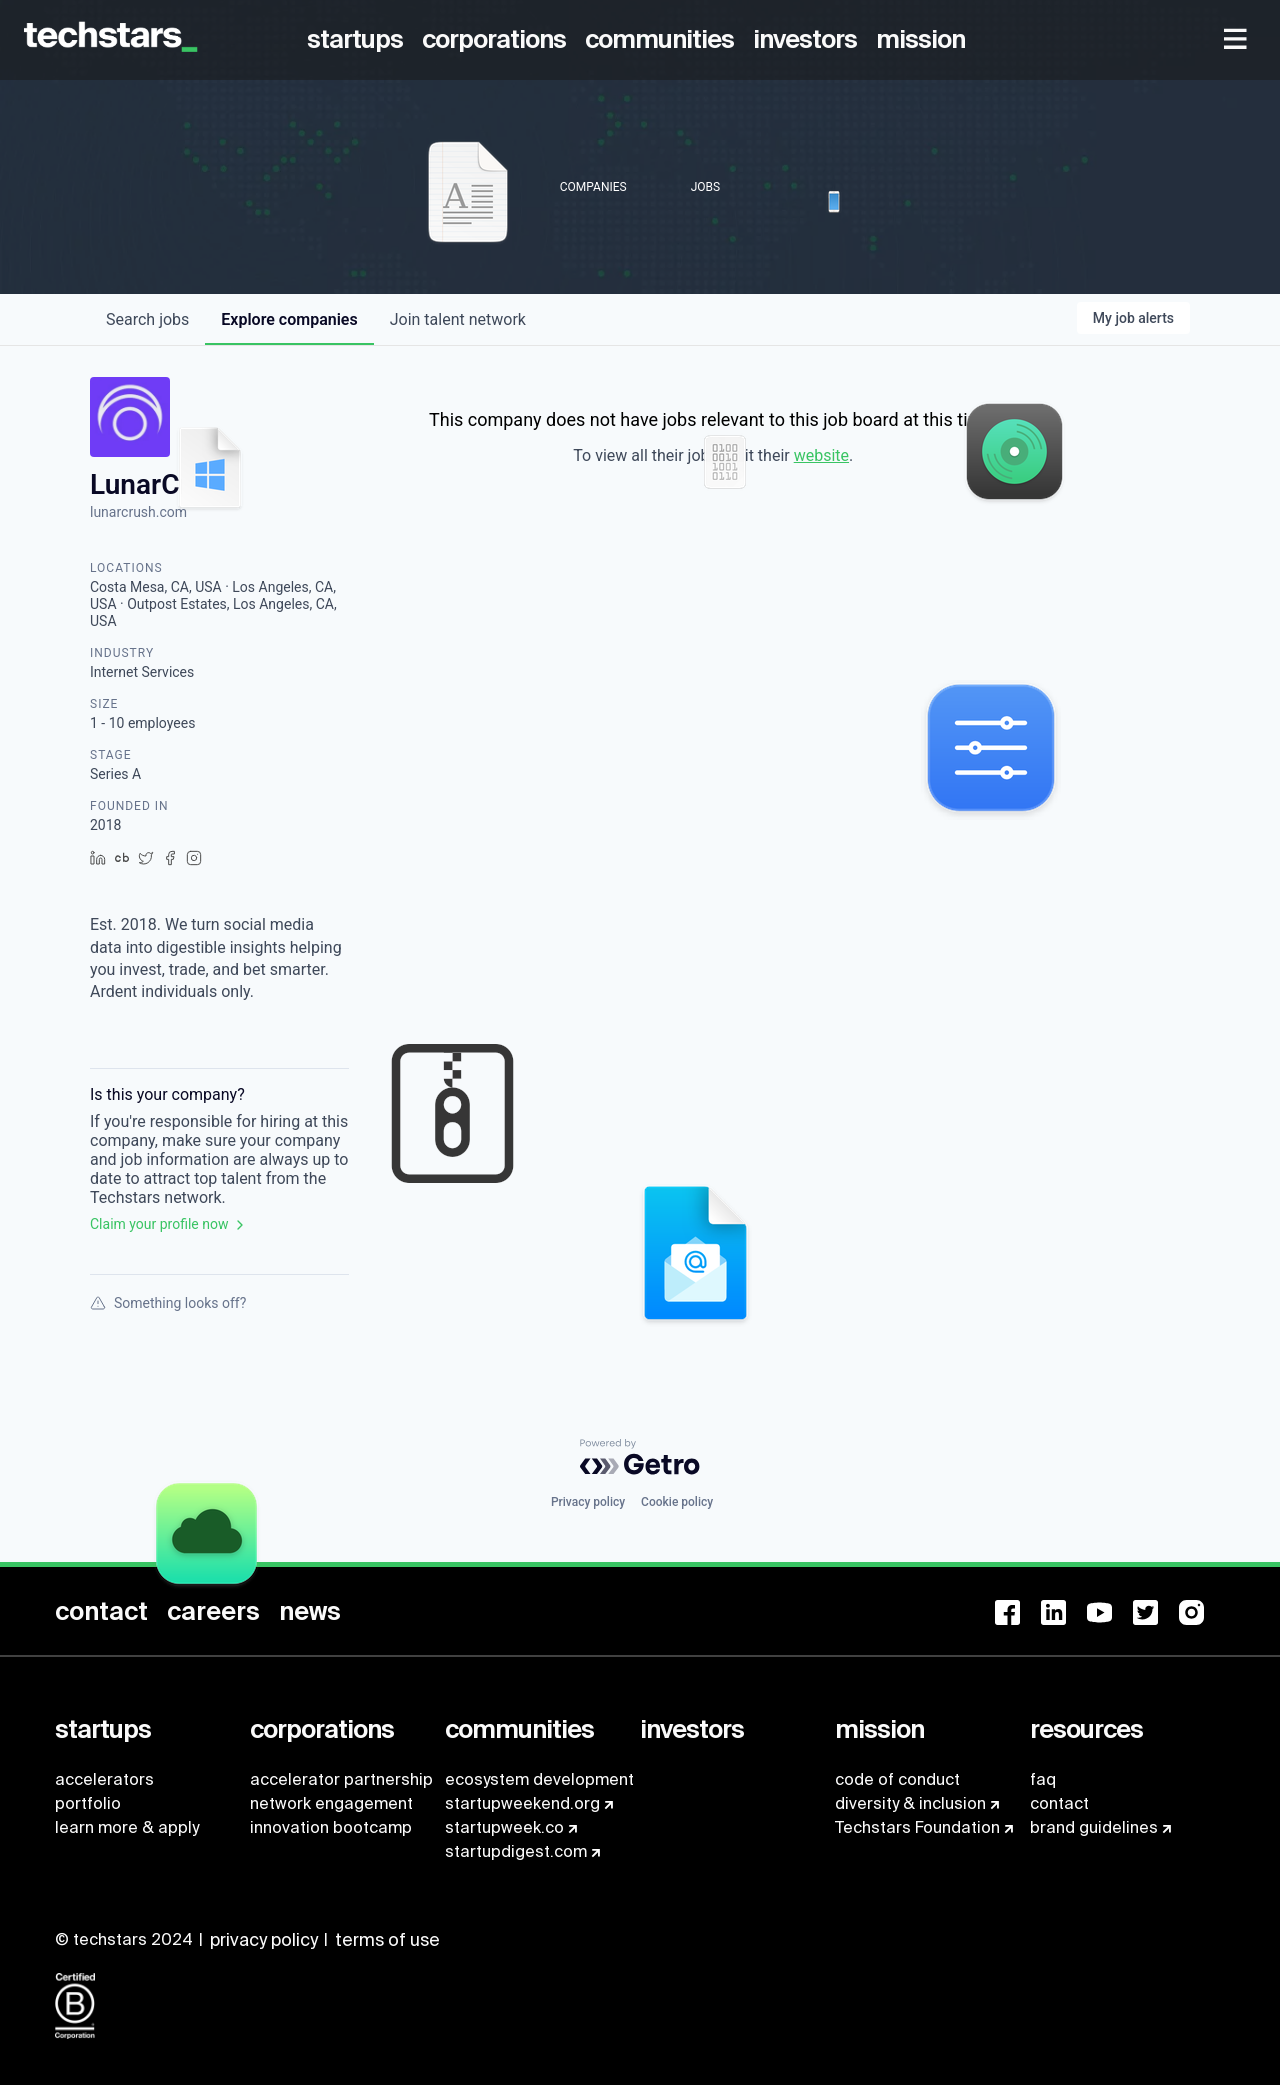 The width and height of the screenshot is (1280, 2085). I want to click on a windows executable or application file, so click(210, 469).